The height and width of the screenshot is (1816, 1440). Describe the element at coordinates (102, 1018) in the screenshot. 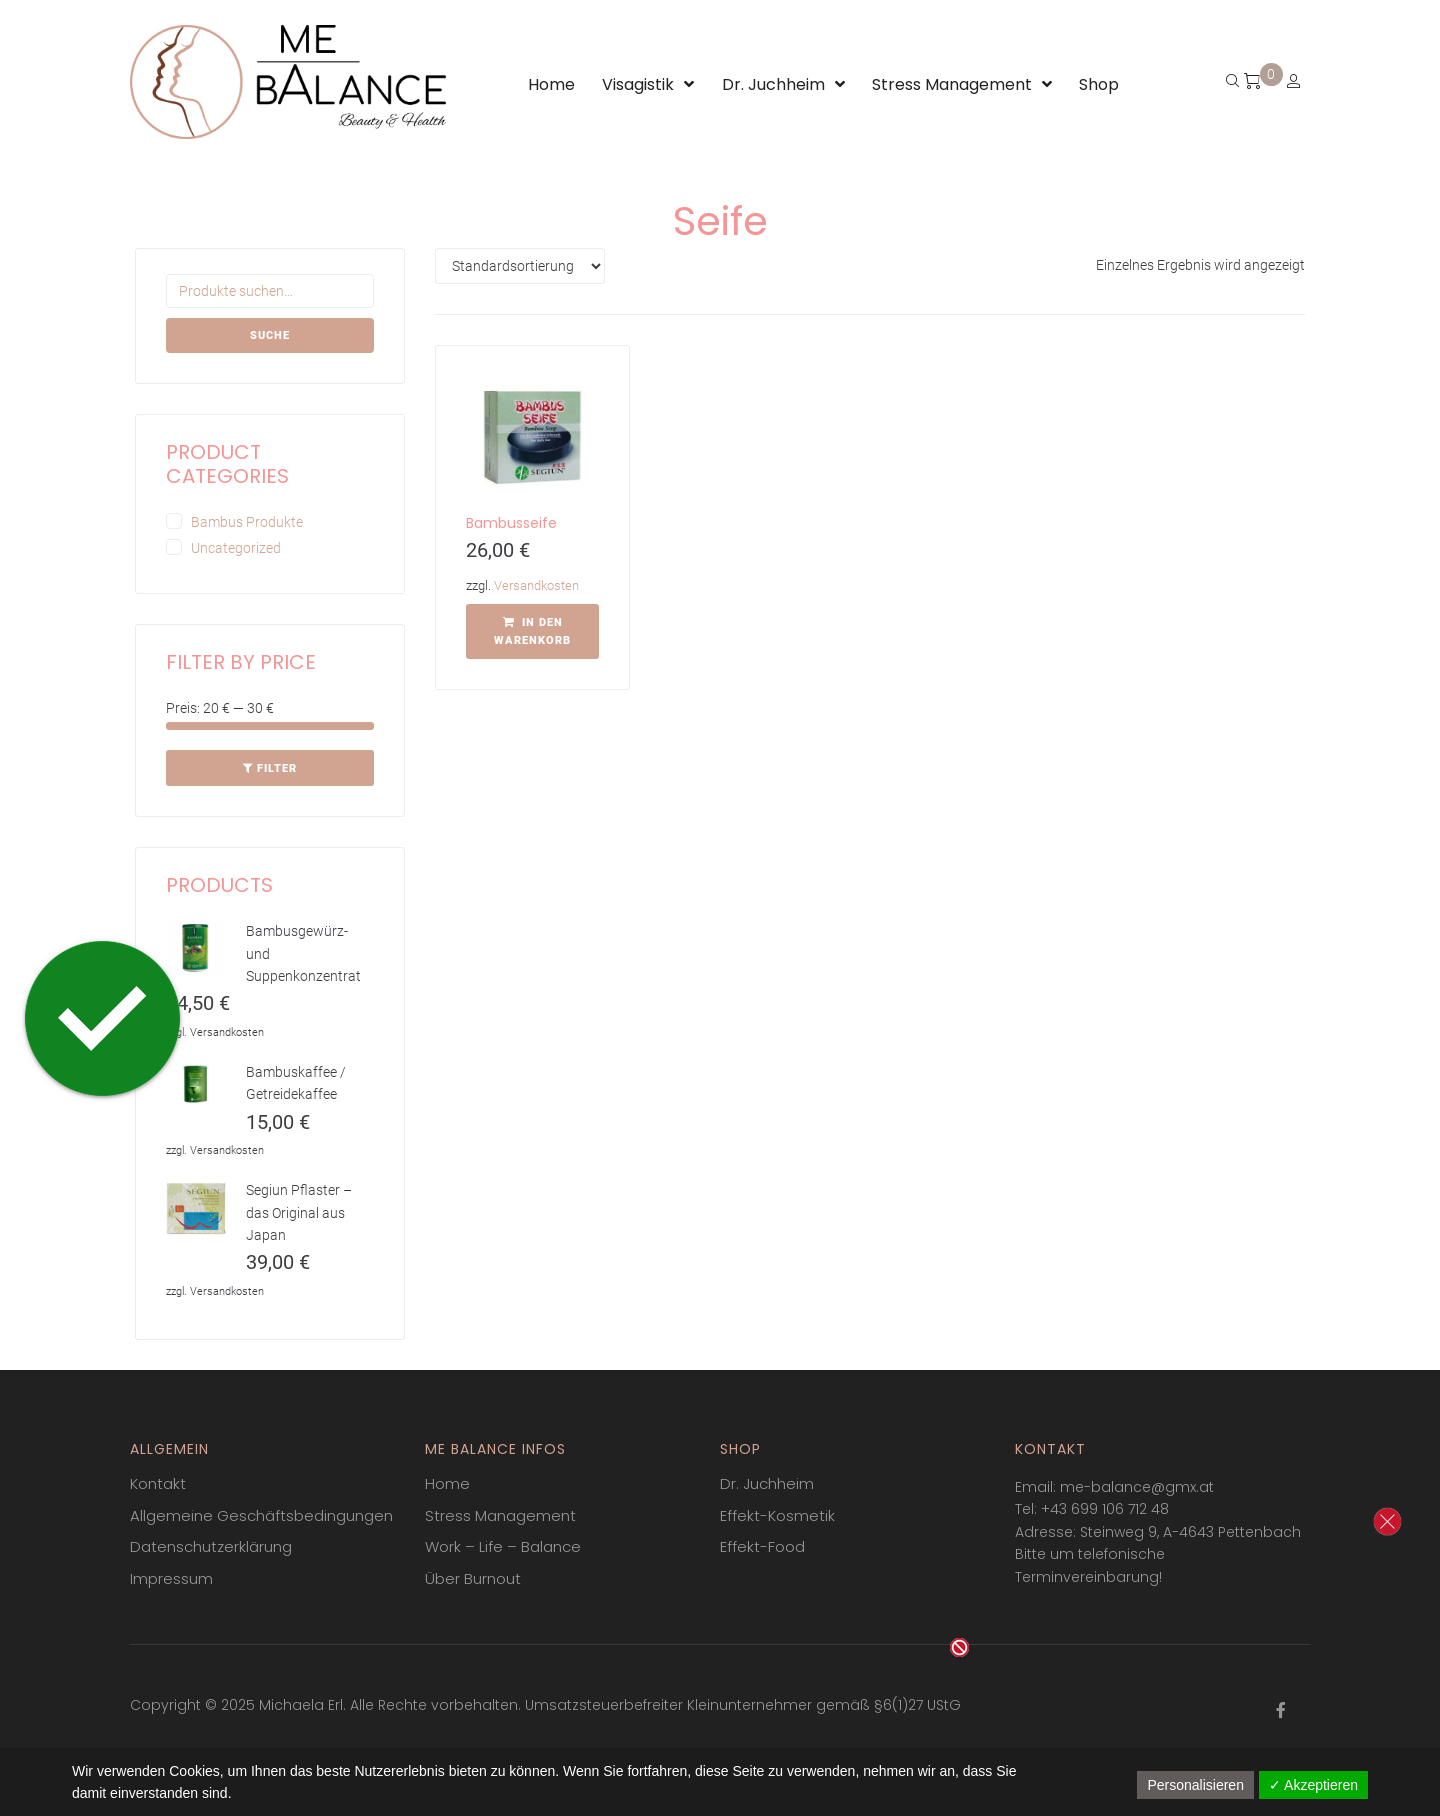

I see `apply mail filters to messages` at that location.